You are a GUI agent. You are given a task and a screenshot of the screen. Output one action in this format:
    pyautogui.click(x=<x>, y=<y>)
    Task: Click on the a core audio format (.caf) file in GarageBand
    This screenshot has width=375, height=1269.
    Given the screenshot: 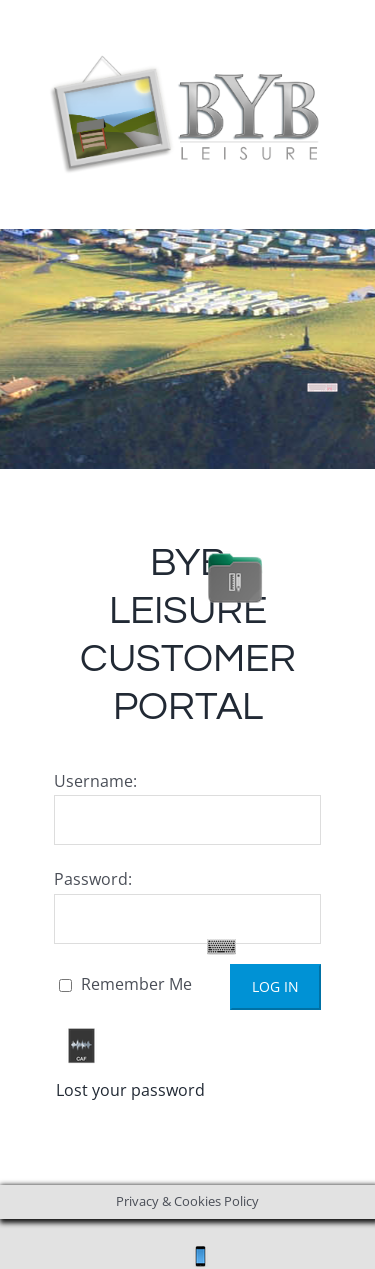 What is the action you would take?
    pyautogui.click(x=81, y=1046)
    